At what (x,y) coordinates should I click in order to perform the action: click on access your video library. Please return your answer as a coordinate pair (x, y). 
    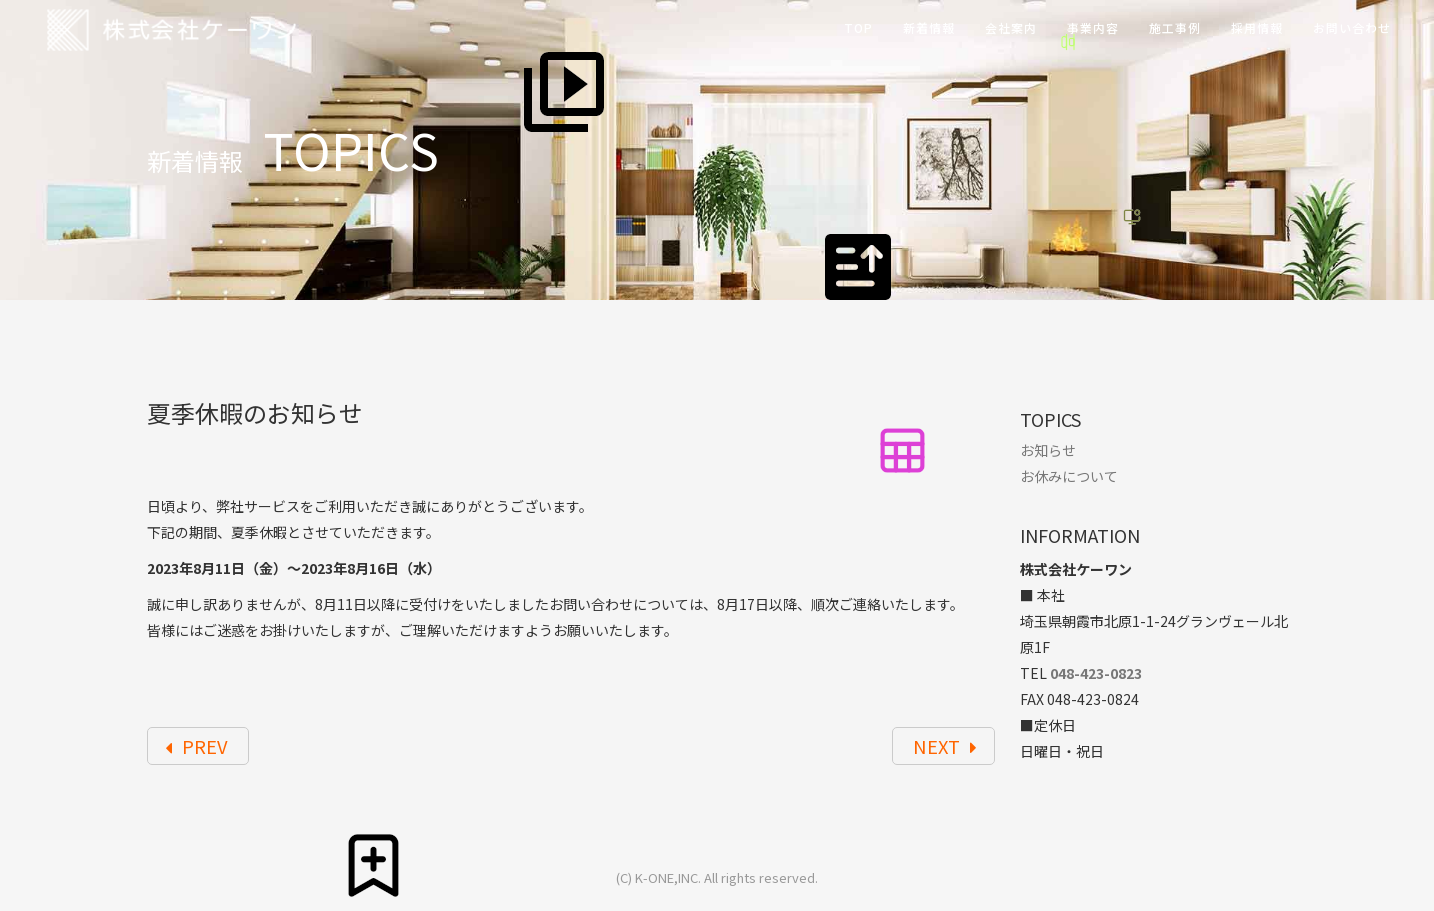
    Looking at the image, I should click on (564, 92).